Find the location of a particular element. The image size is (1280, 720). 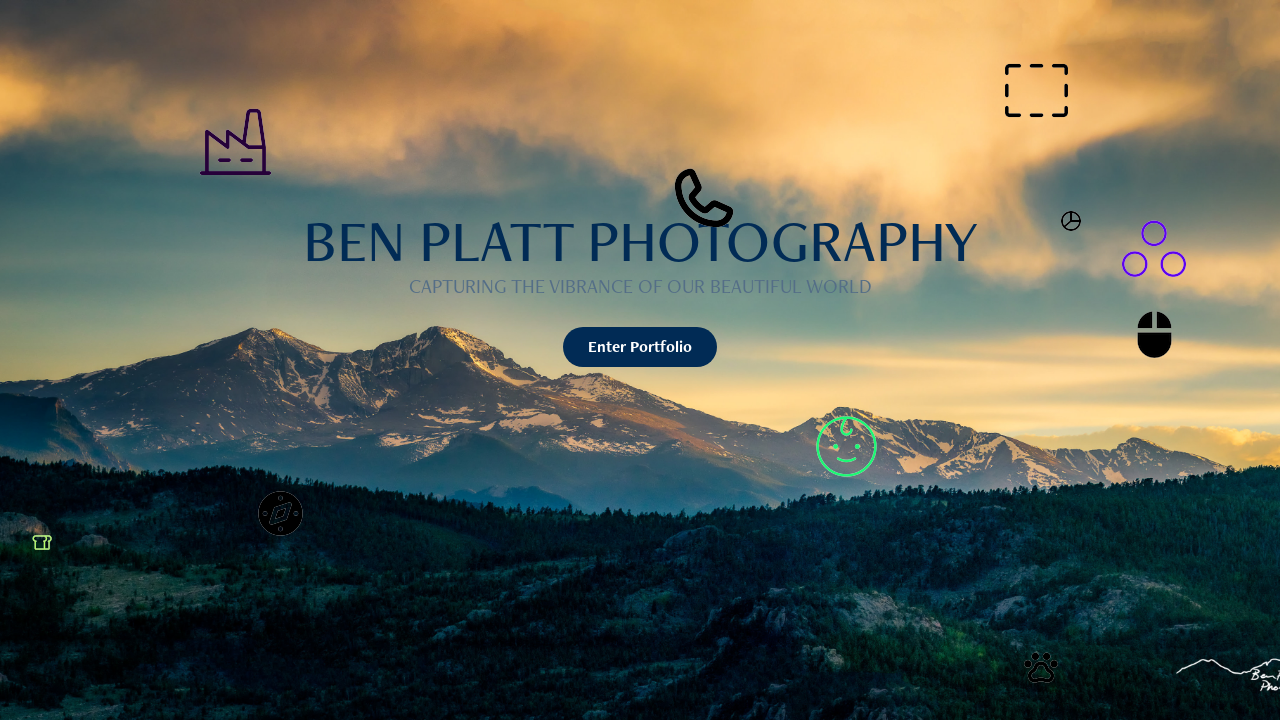

browse bakery or bread products is located at coordinates (42, 542).